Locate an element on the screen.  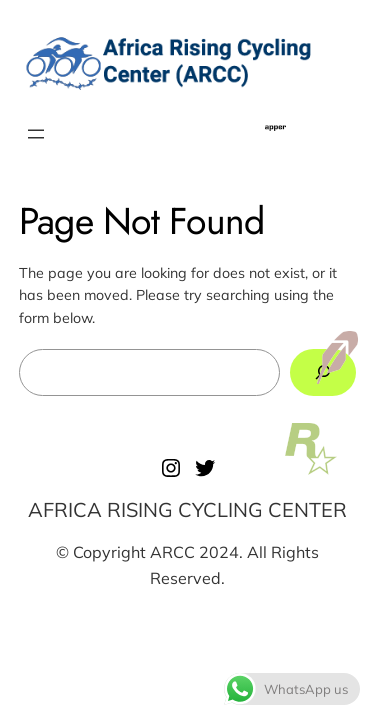
apper brand logo is located at coordinates (275, 127).